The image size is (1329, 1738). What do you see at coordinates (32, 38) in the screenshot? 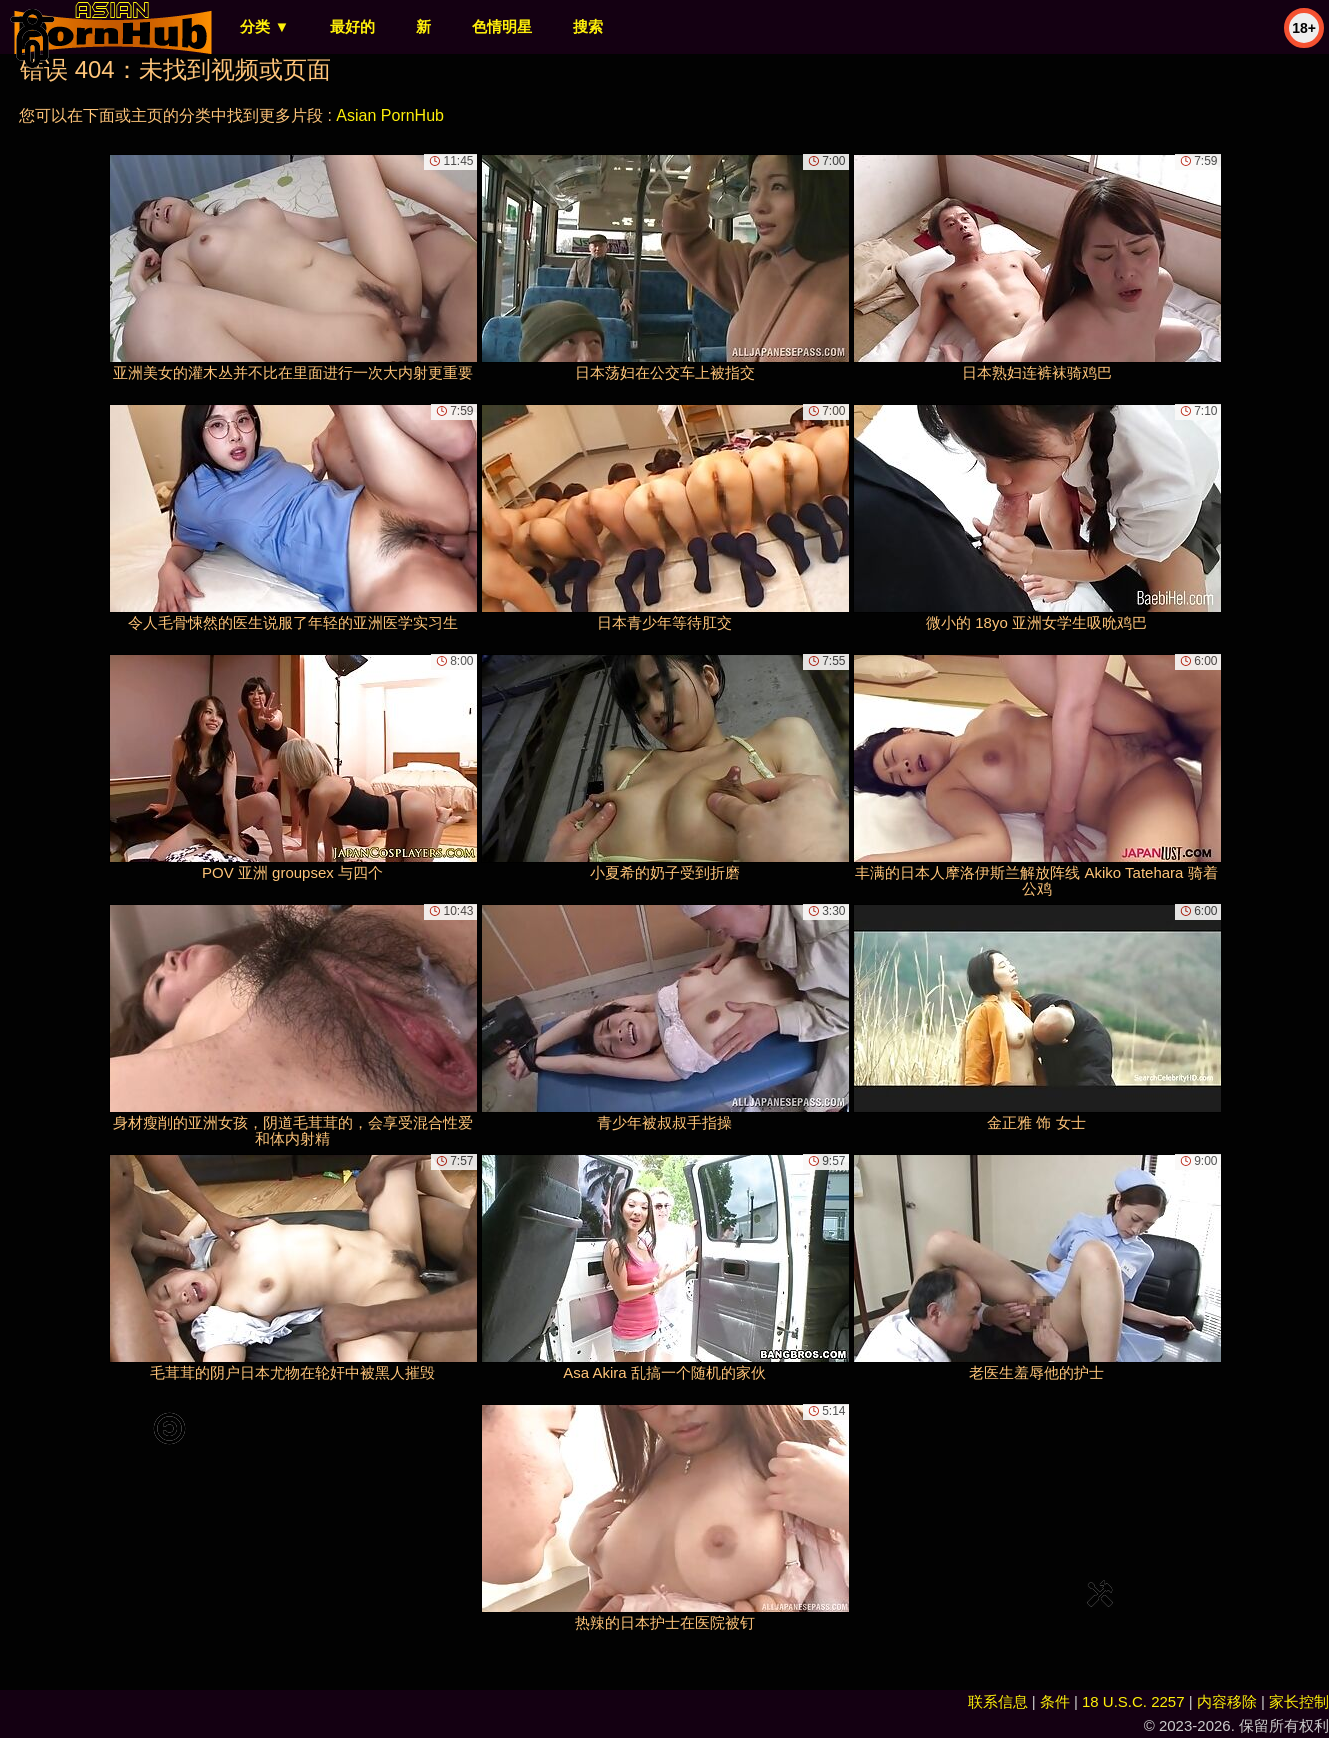
I see `select moped or scooter as transportation mode` at bounding box center [32, 38].